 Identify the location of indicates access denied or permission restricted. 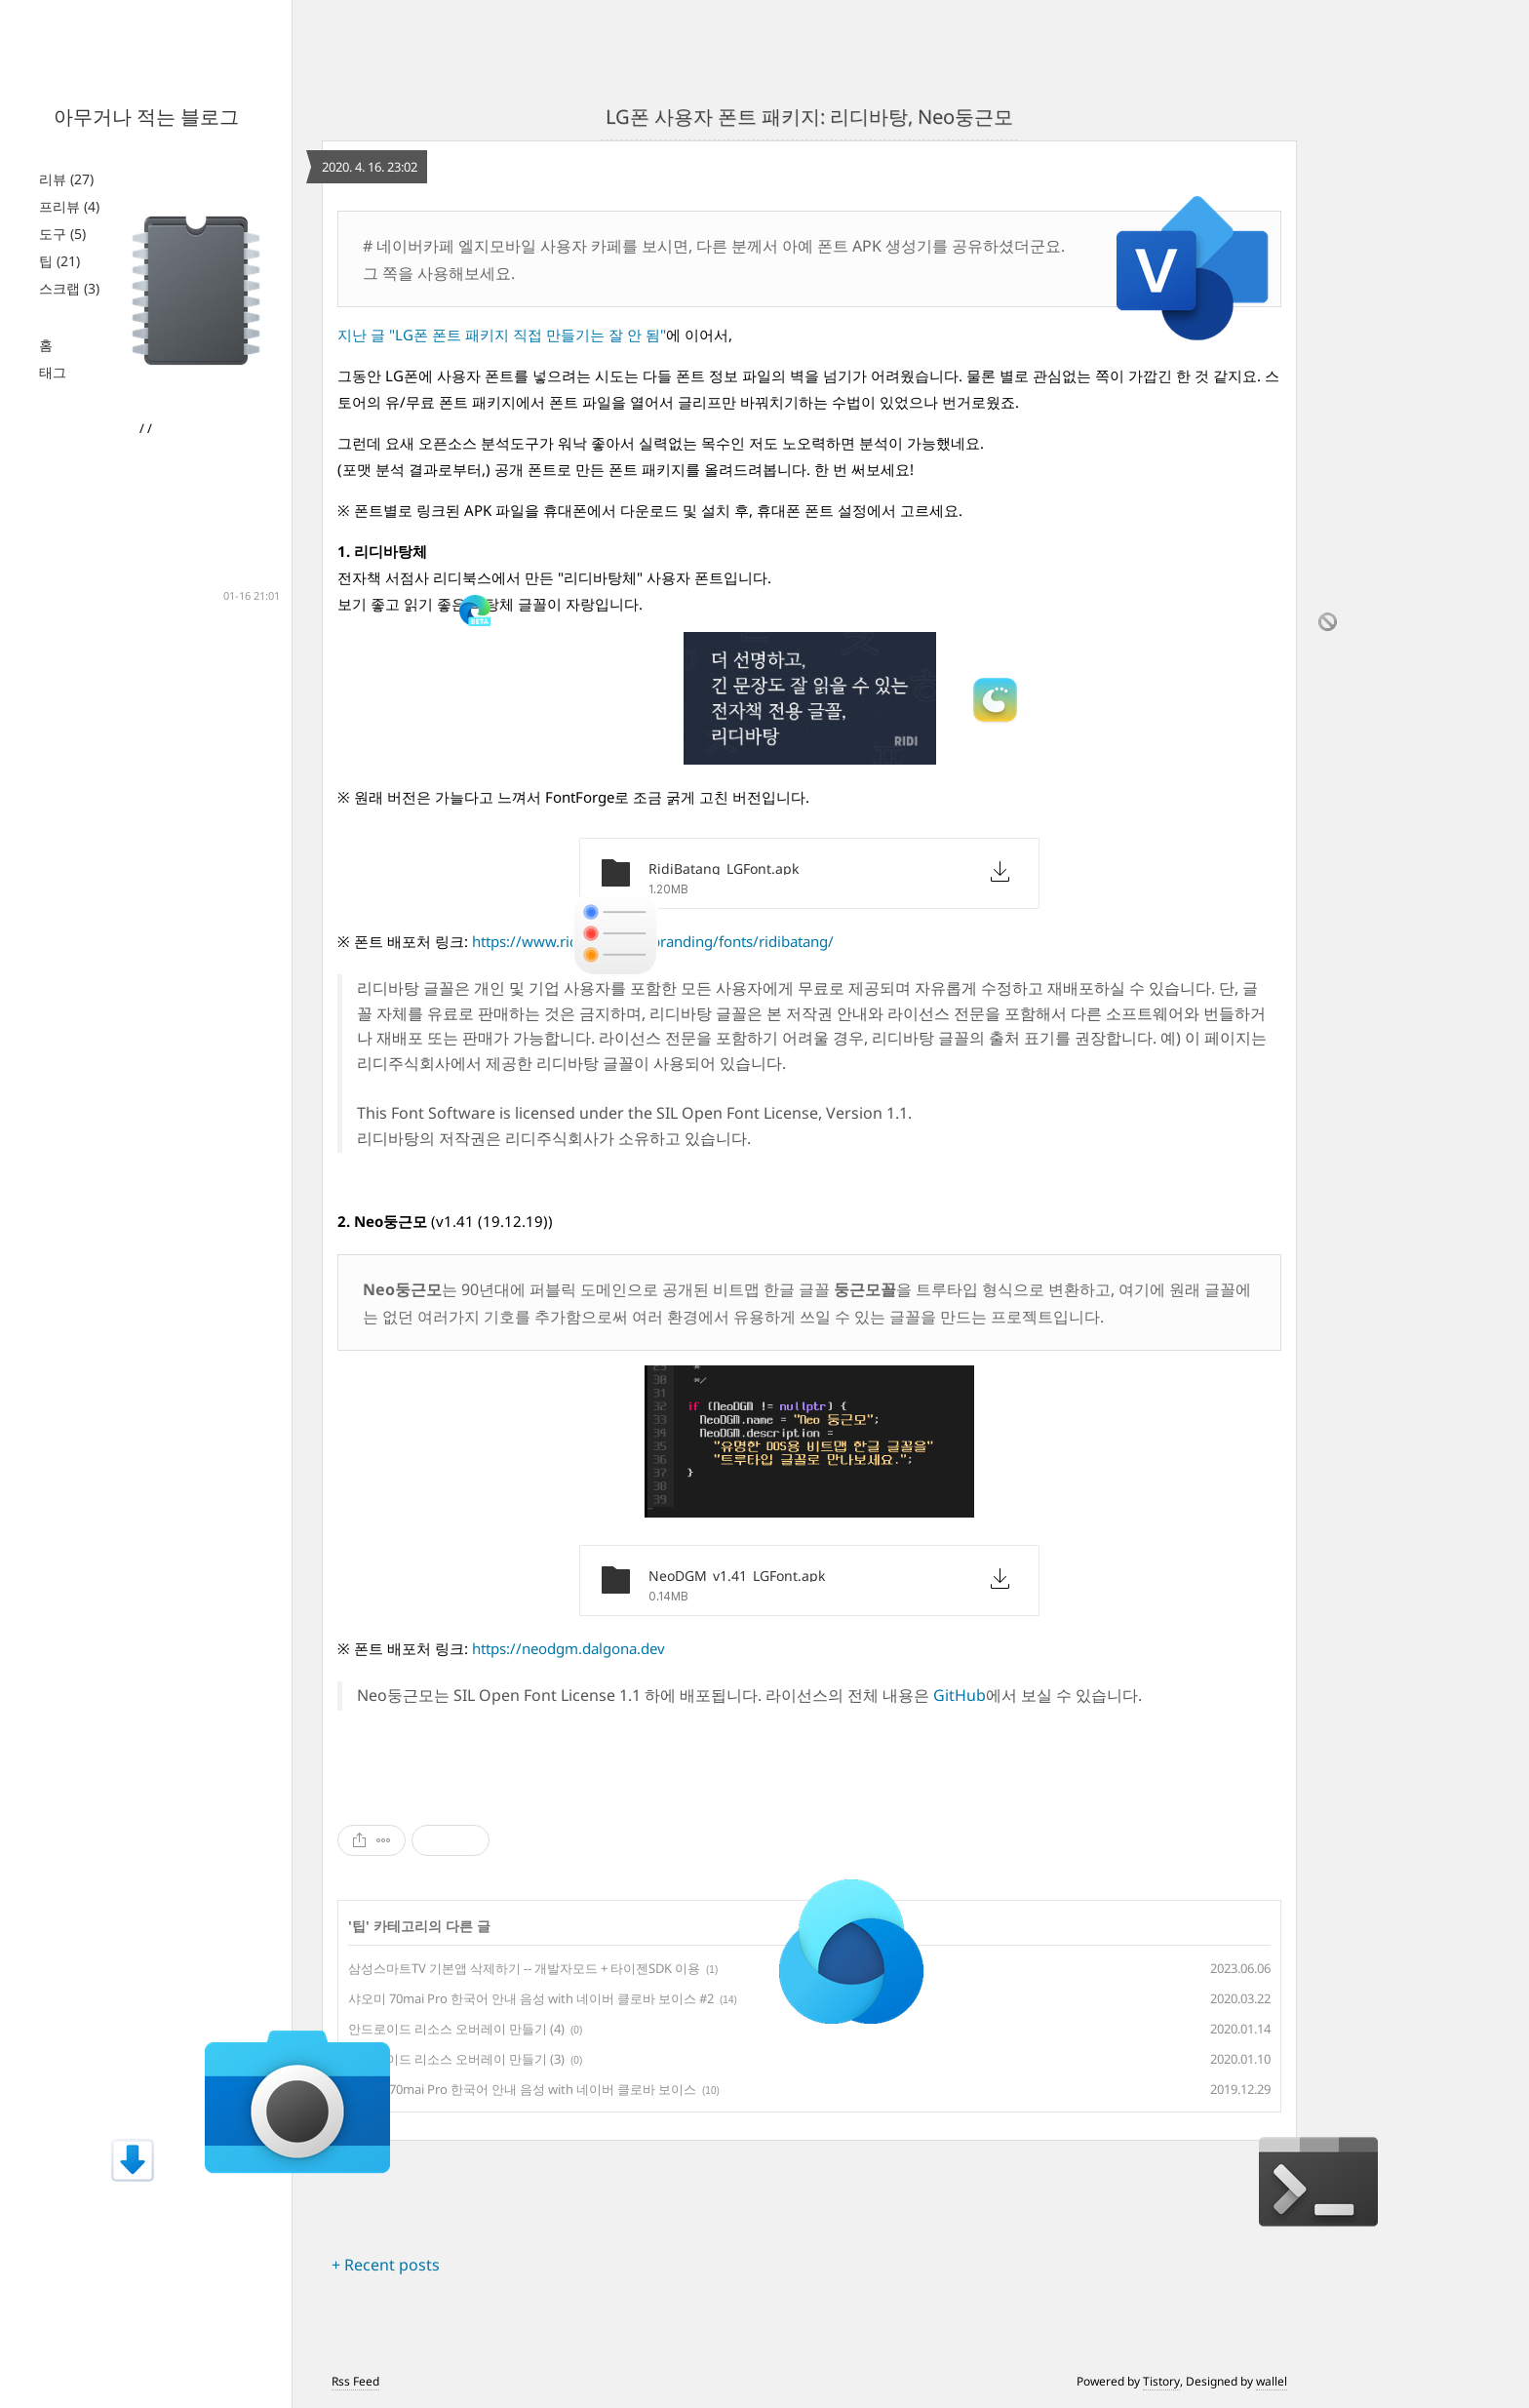
(1327, 621).